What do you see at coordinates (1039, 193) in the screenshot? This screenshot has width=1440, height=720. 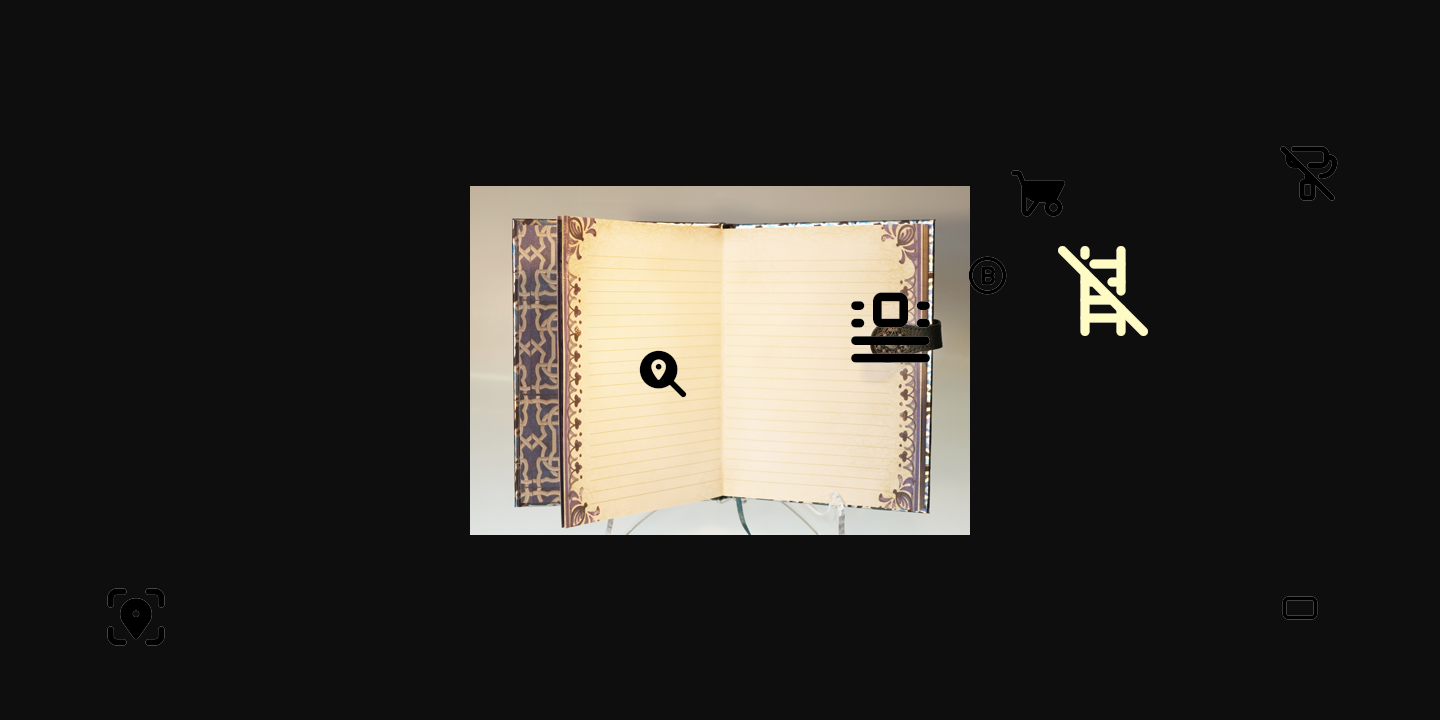 I see `access gardening tools or supplies` at bounding box center [1039, 193].